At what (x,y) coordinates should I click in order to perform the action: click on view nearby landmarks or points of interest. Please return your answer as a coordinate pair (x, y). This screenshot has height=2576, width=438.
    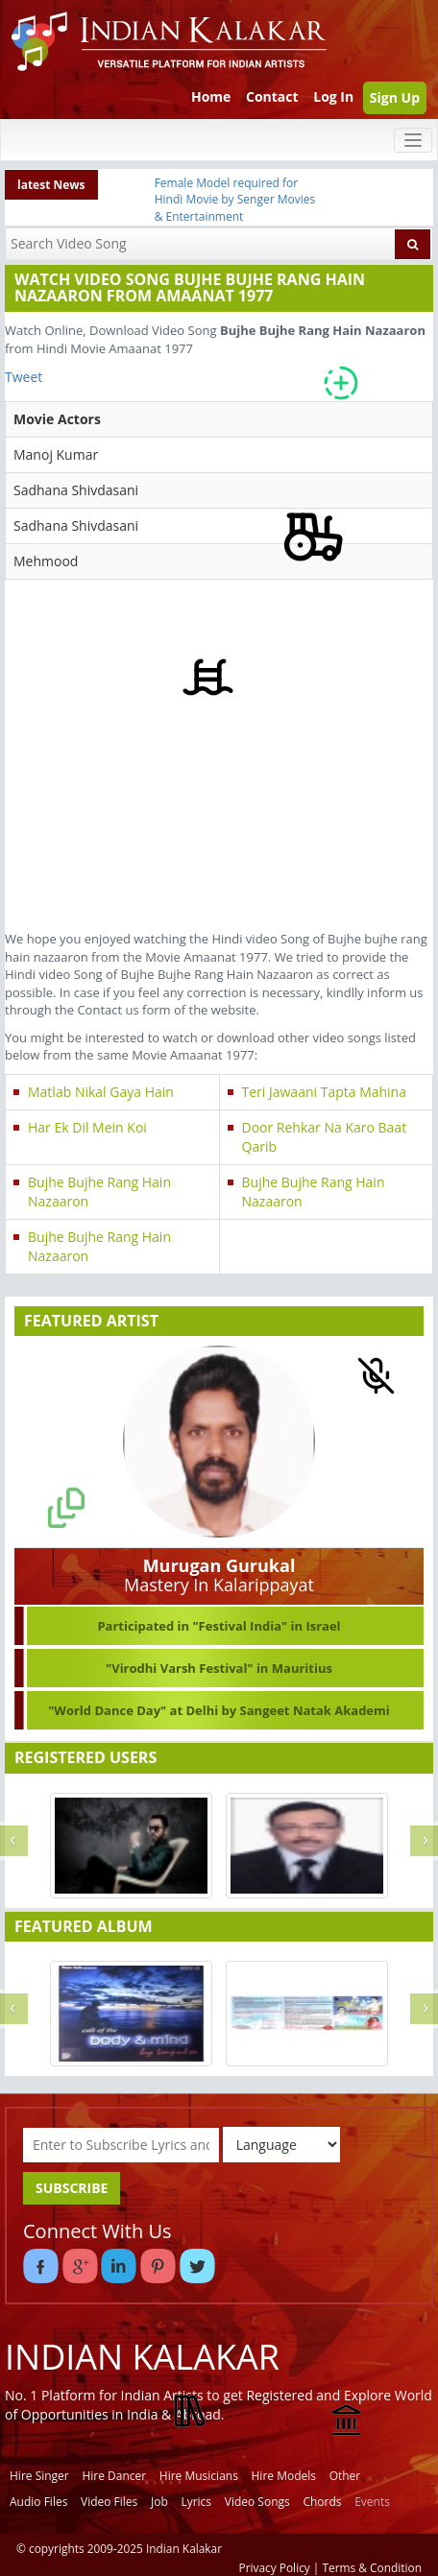
    Looking at the image, I should click on (346, 2420).